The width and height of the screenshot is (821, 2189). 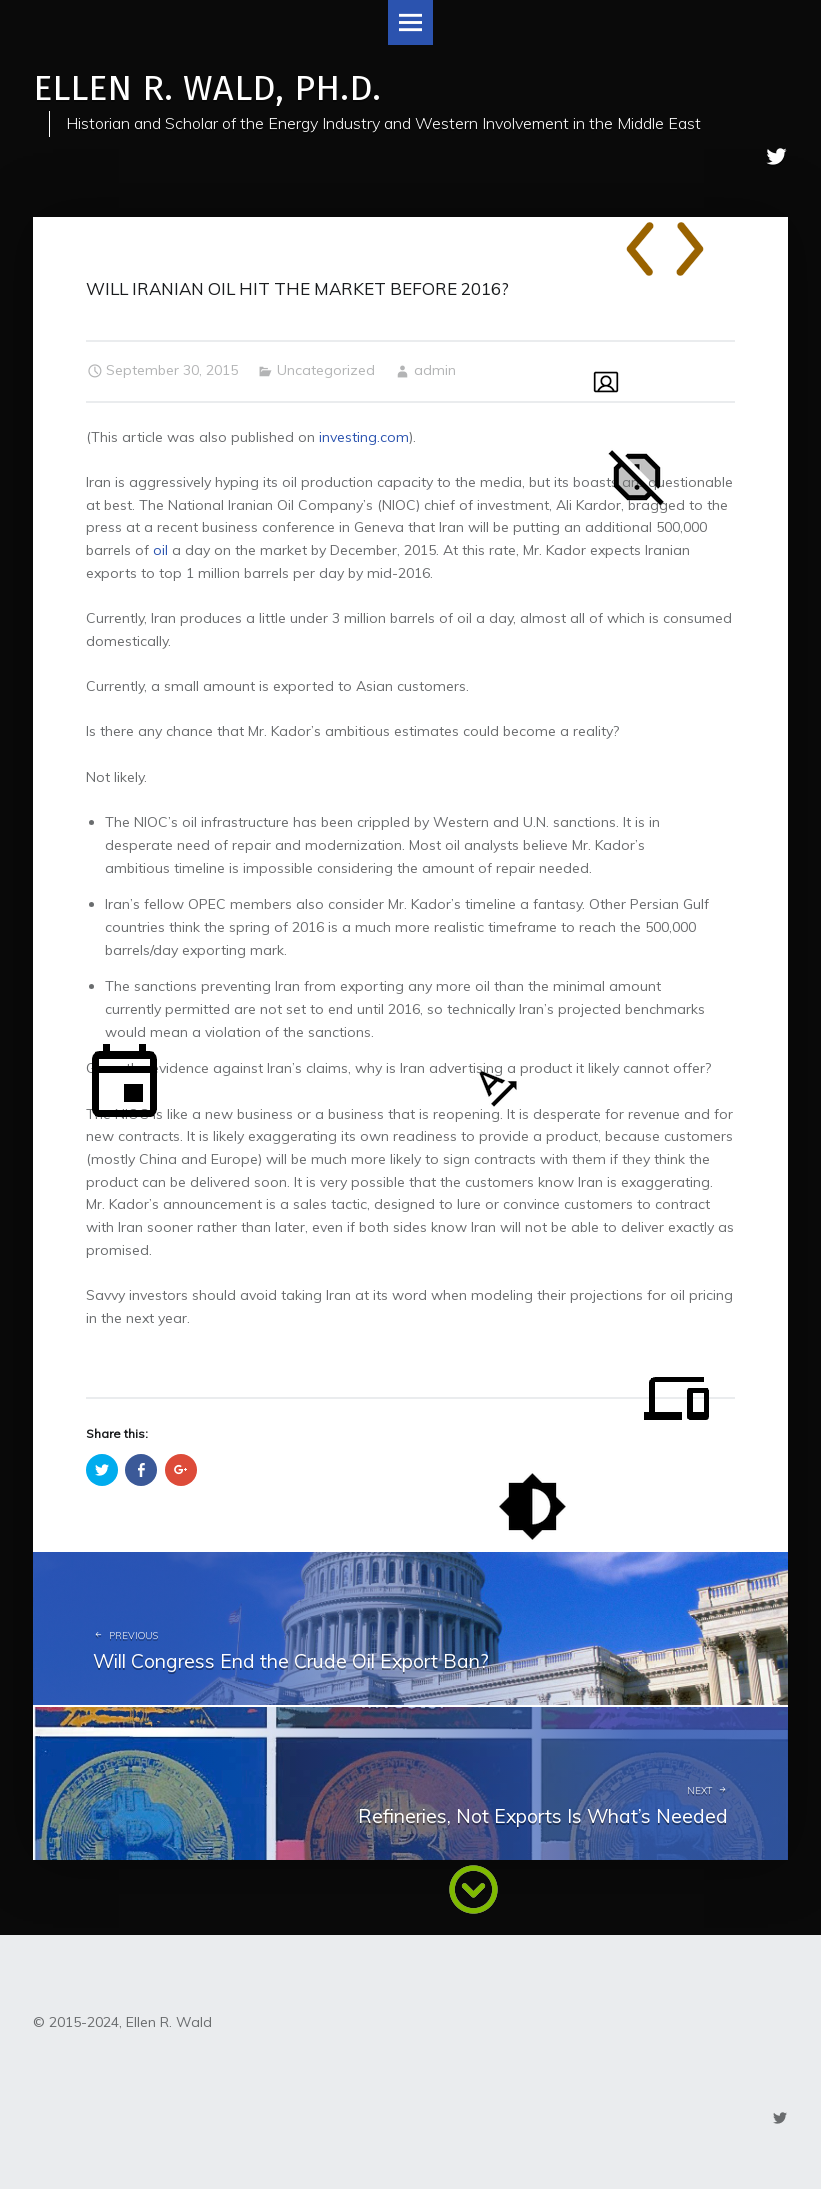 I want to click on adjust screen brightness level, so click(x=532, y=1506).